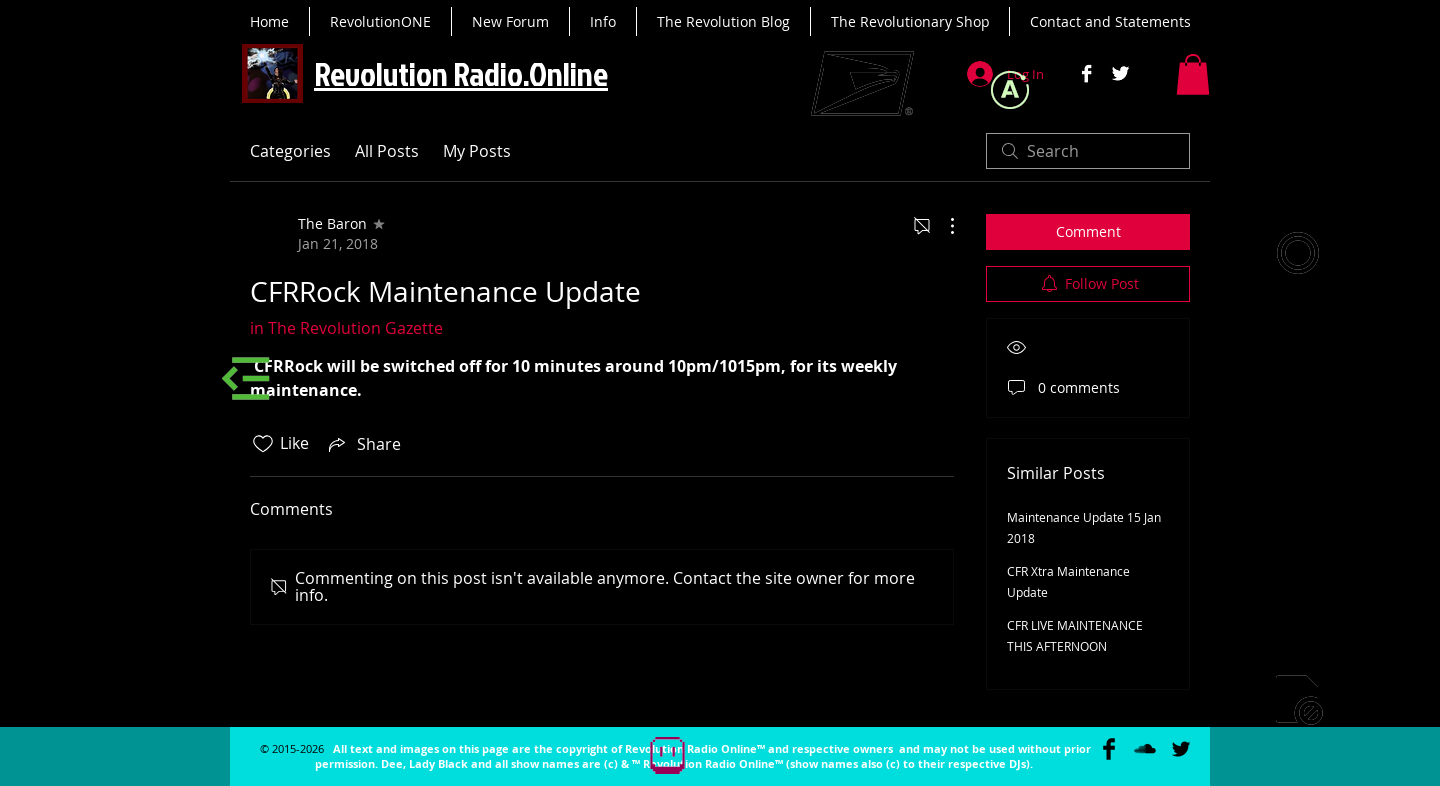  I want to click on access USPS shipping and tracking services, so click(862, 83).